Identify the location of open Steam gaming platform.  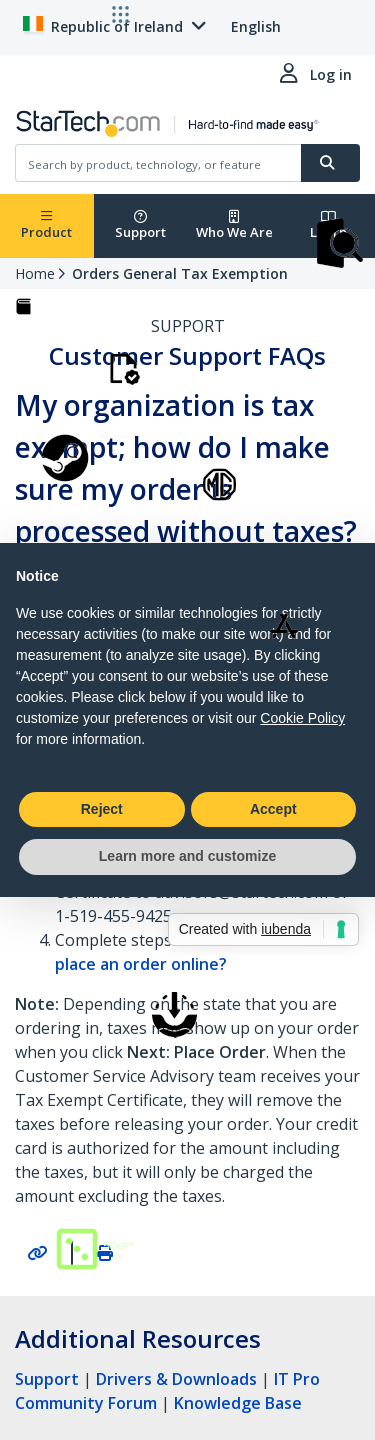
(65, 458).